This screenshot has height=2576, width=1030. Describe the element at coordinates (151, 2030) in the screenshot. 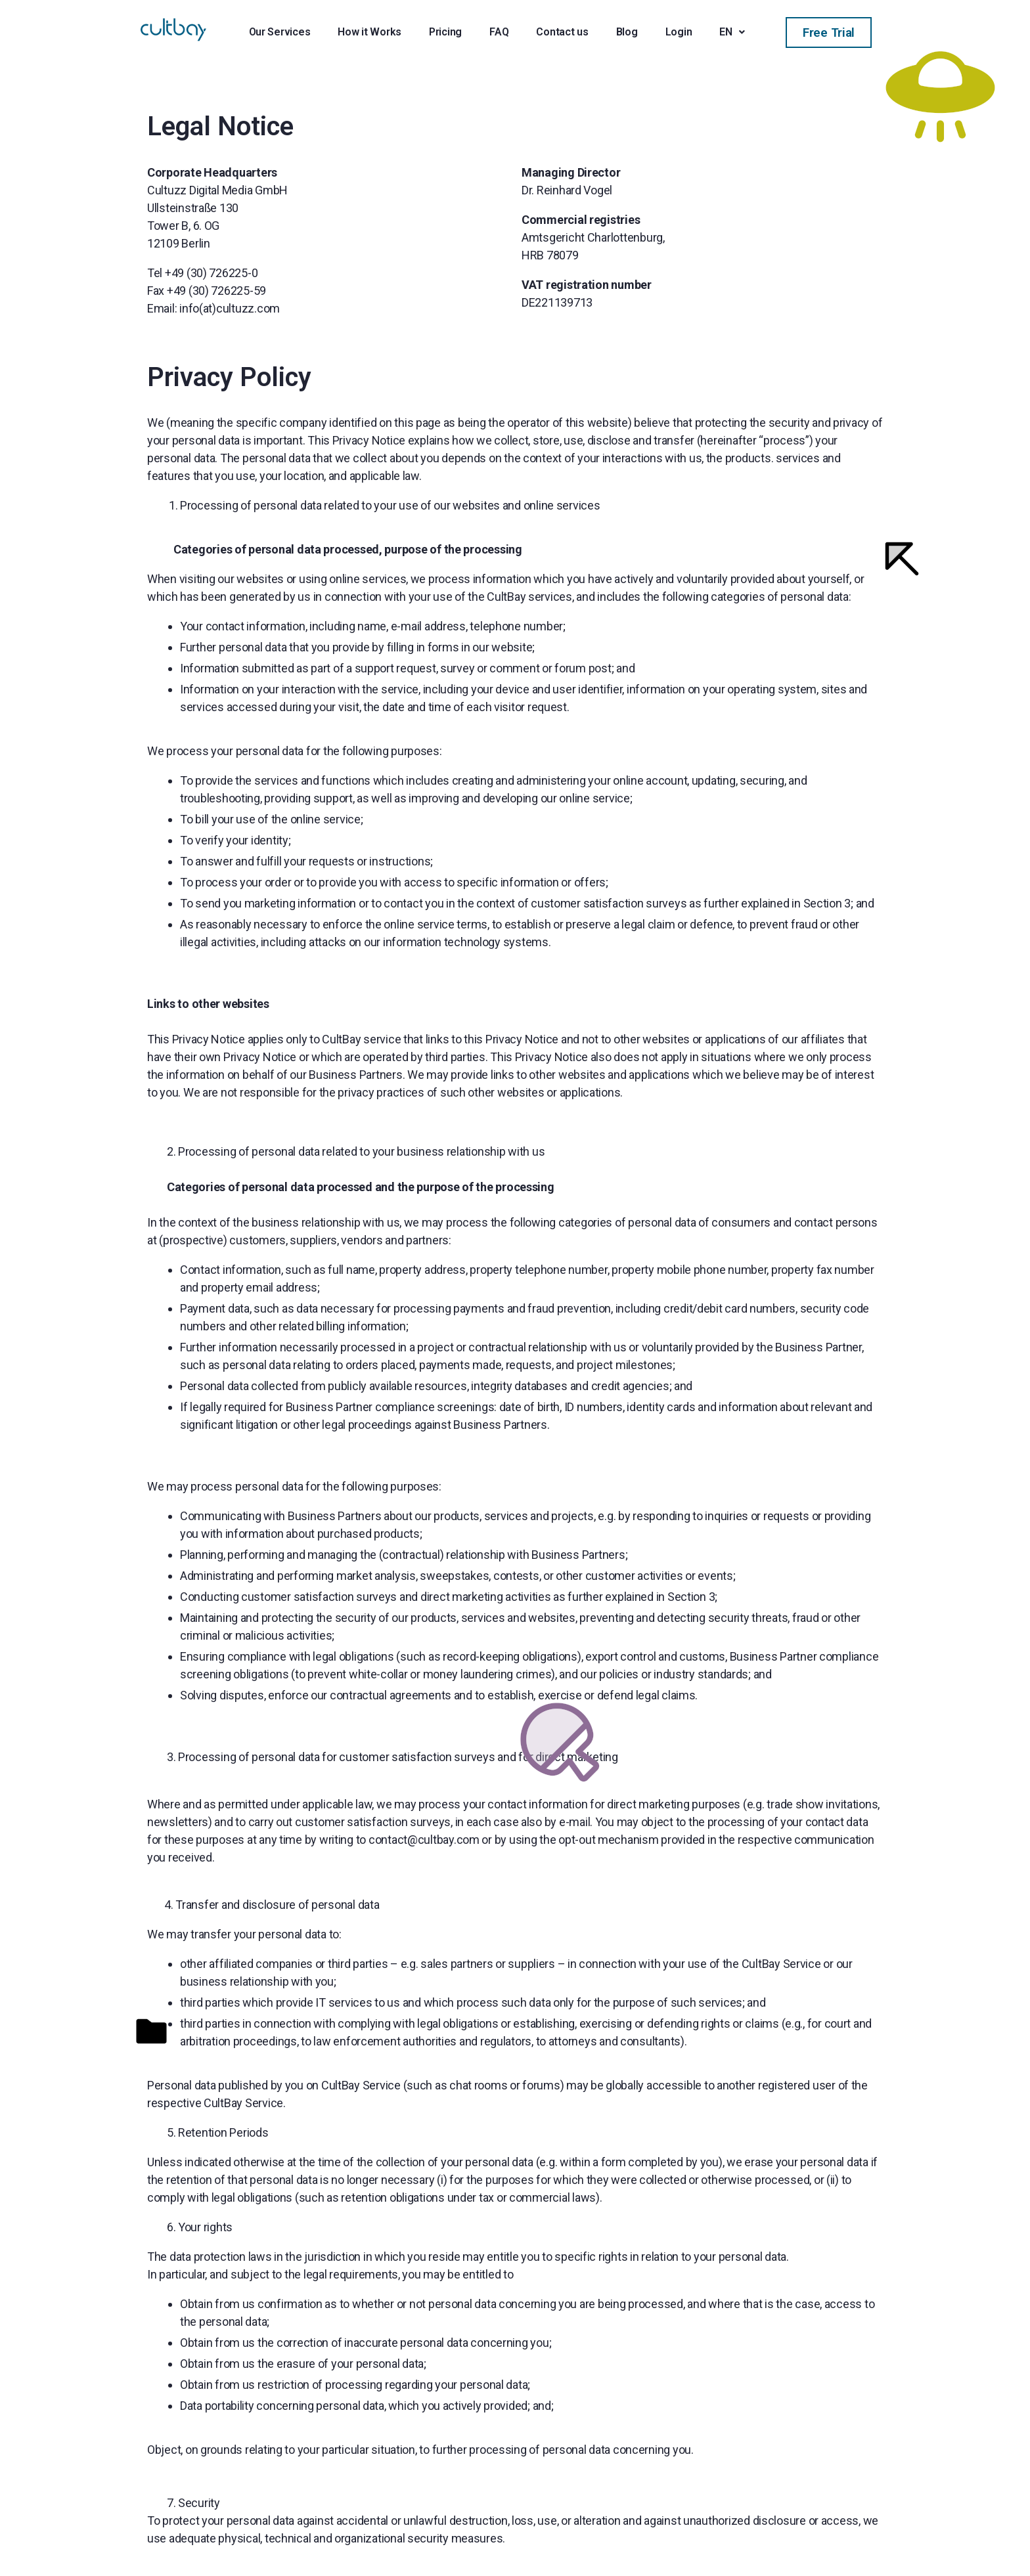

I see `open a folder to view its contents` at that location.